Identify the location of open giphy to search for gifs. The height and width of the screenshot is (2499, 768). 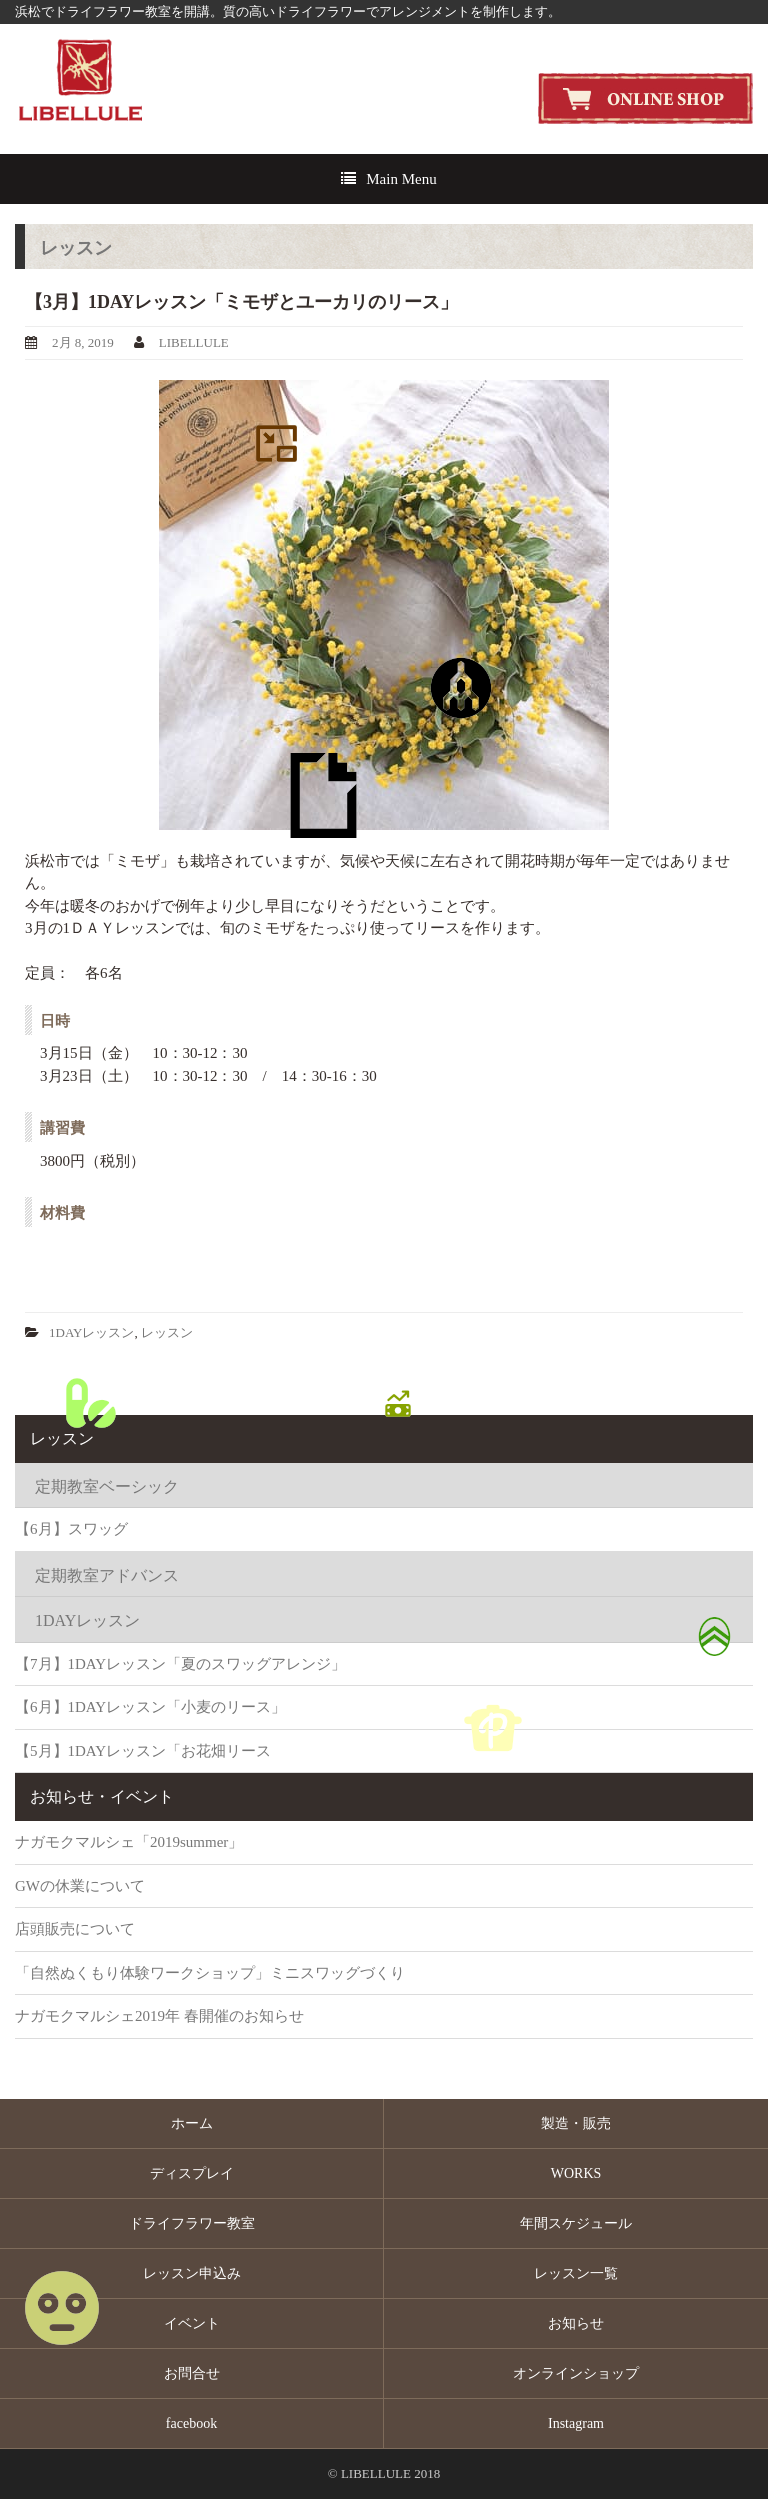
(323, 795).